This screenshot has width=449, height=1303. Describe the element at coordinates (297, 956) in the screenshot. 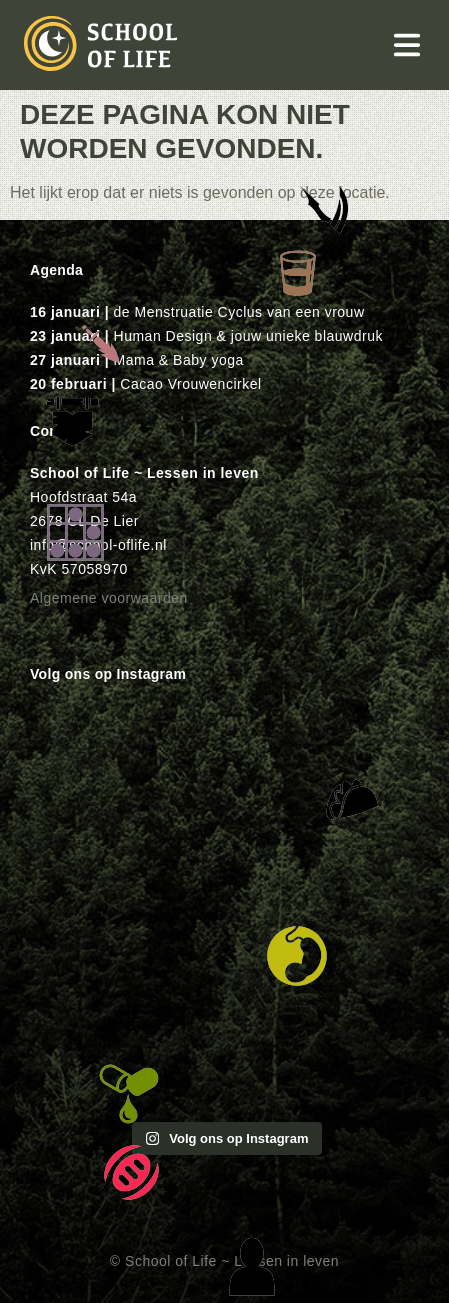

I see `indicates pregnancy or fetal development stage` at that location.